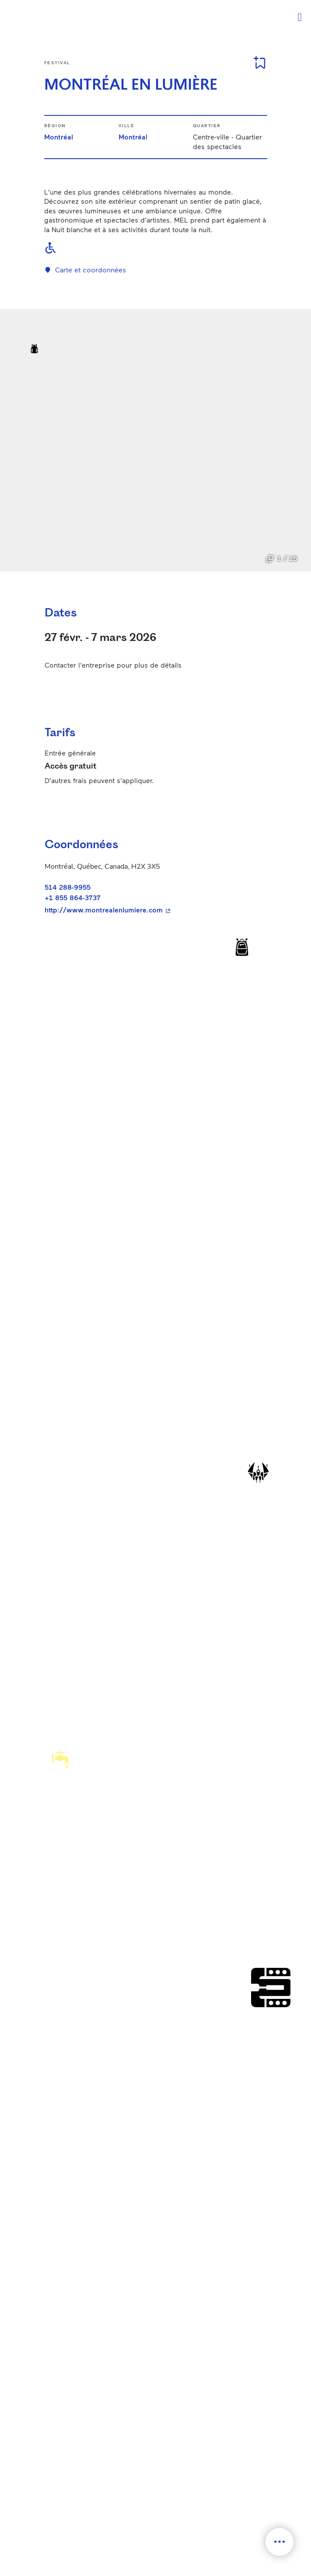 Image resolution: width=311 pixels, height=2576 pixels. I want to click on access school or education features, so click(242, 947).